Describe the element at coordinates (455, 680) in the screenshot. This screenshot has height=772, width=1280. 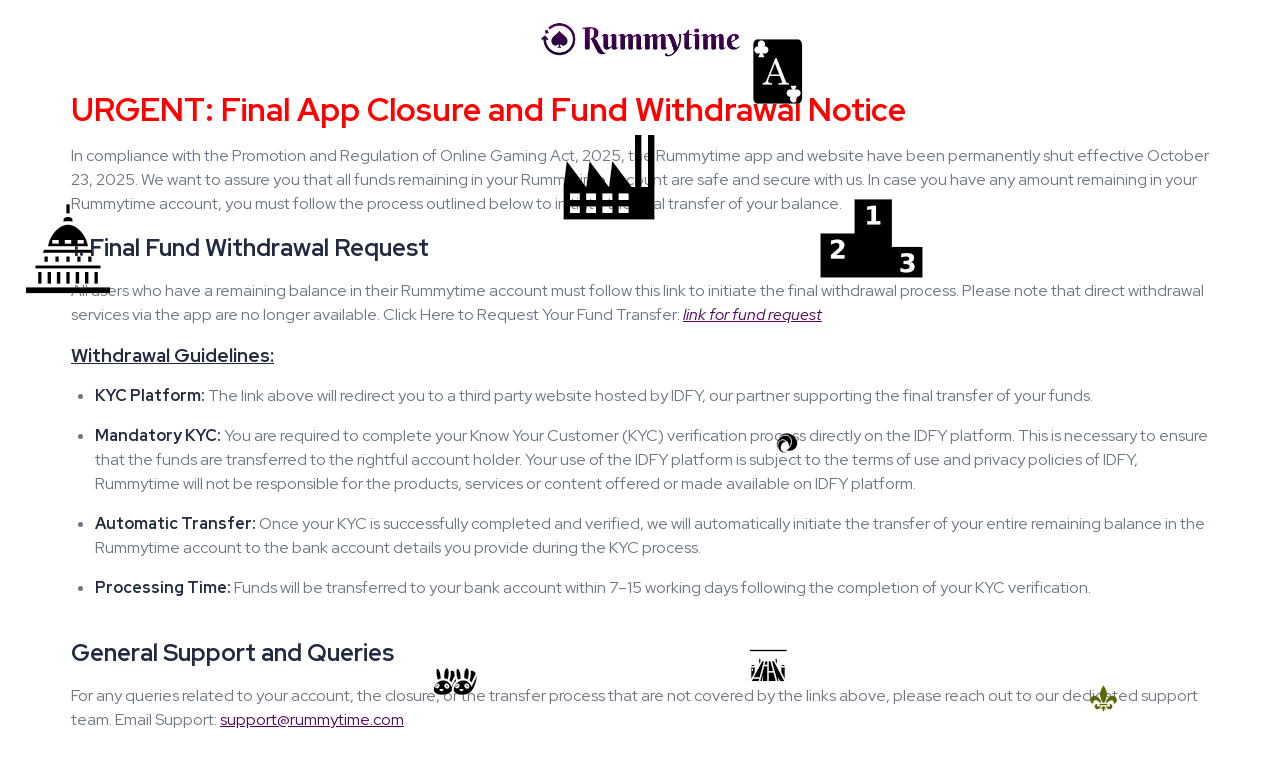
I see `equip bunny slippers cosmetic item` at that location.